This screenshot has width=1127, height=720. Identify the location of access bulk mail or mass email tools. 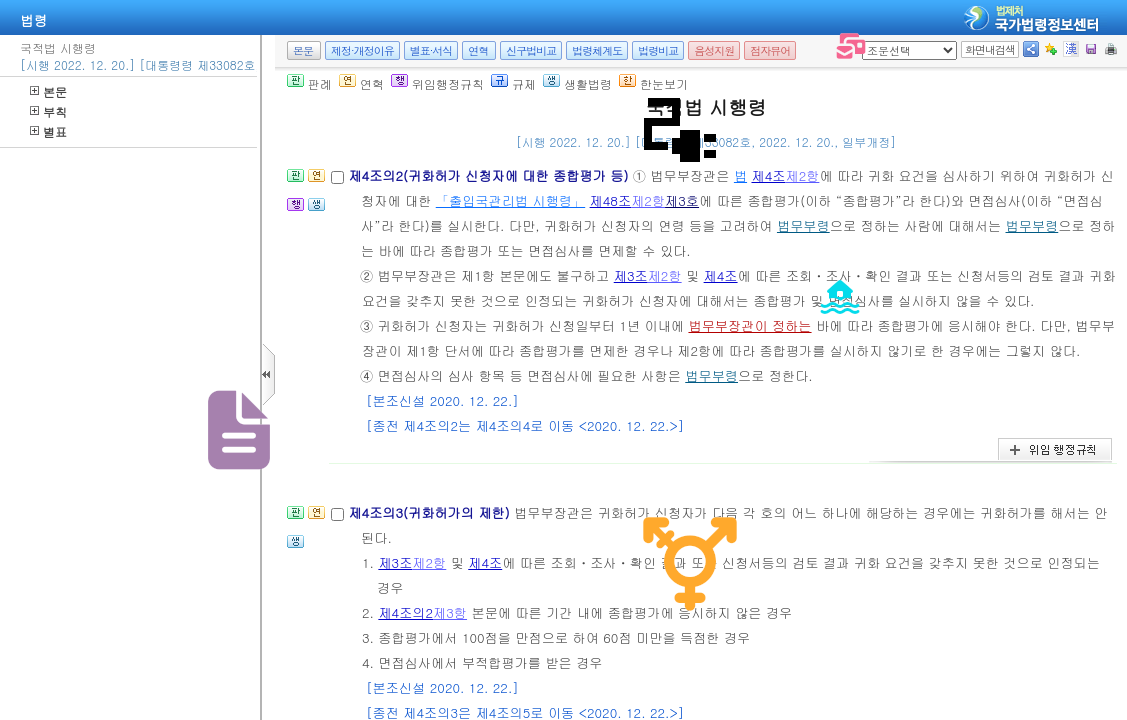
(851, 46).